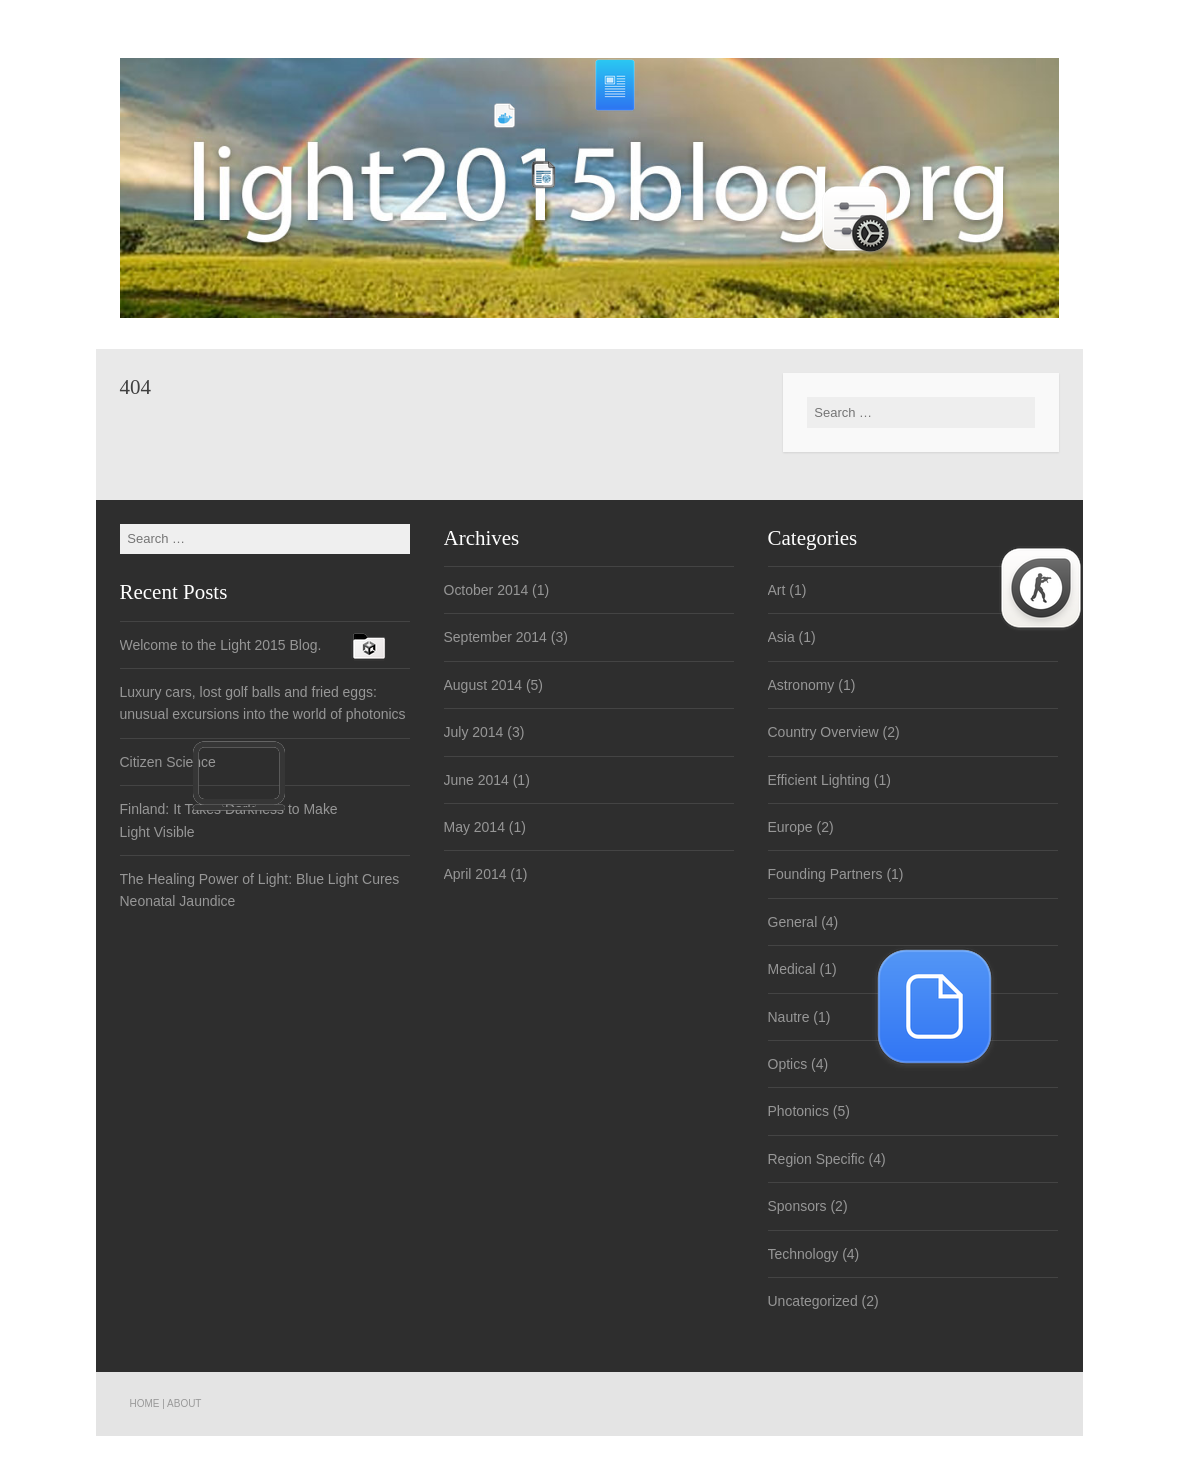 This screenshot has width=1178, height=1470. I want to click on open a libreoffice web document, so click(543, 174).